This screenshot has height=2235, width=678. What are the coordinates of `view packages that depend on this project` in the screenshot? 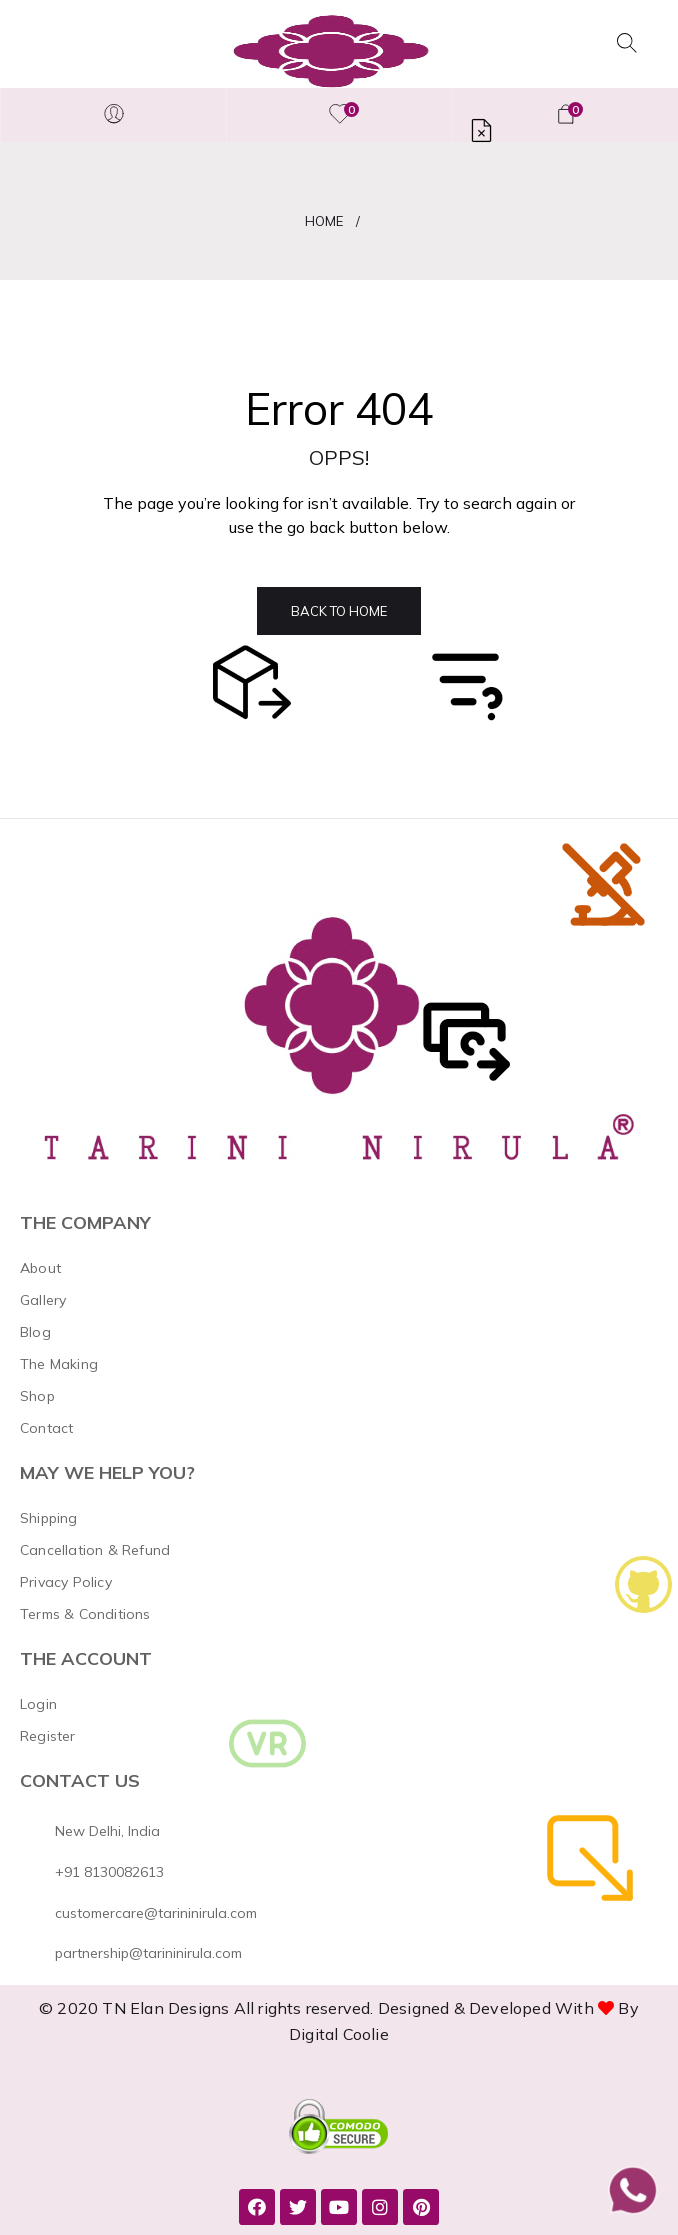 It's located at (252, 683).